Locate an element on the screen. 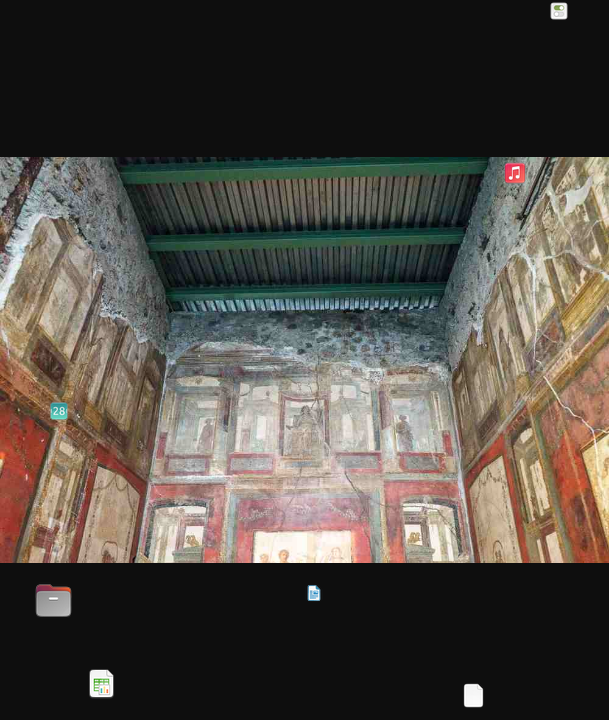 This screenshot has width=609, height=720. open the calendar app is located at coordinates (59, 411).